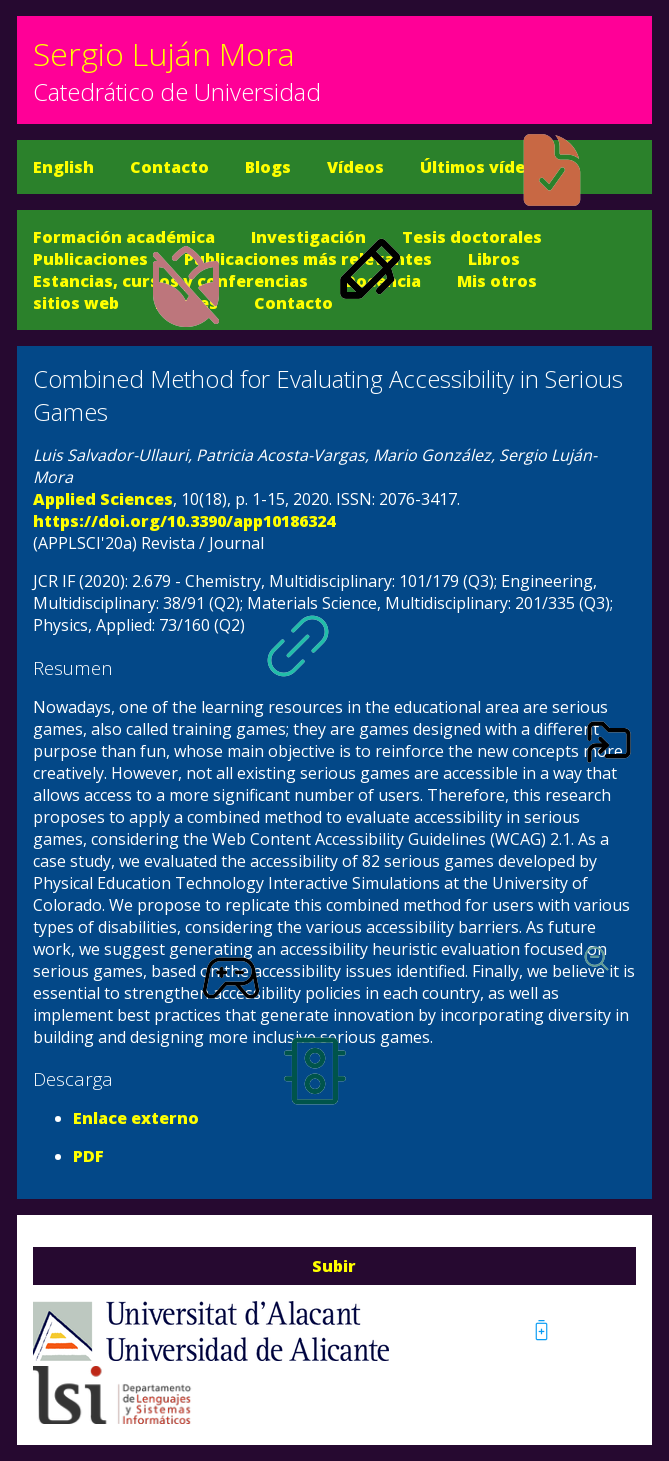 The image size is (669, 1461). Describe the element at coordinates (231, 978) in the screenshot. I see `access games or gaming features` at that location.